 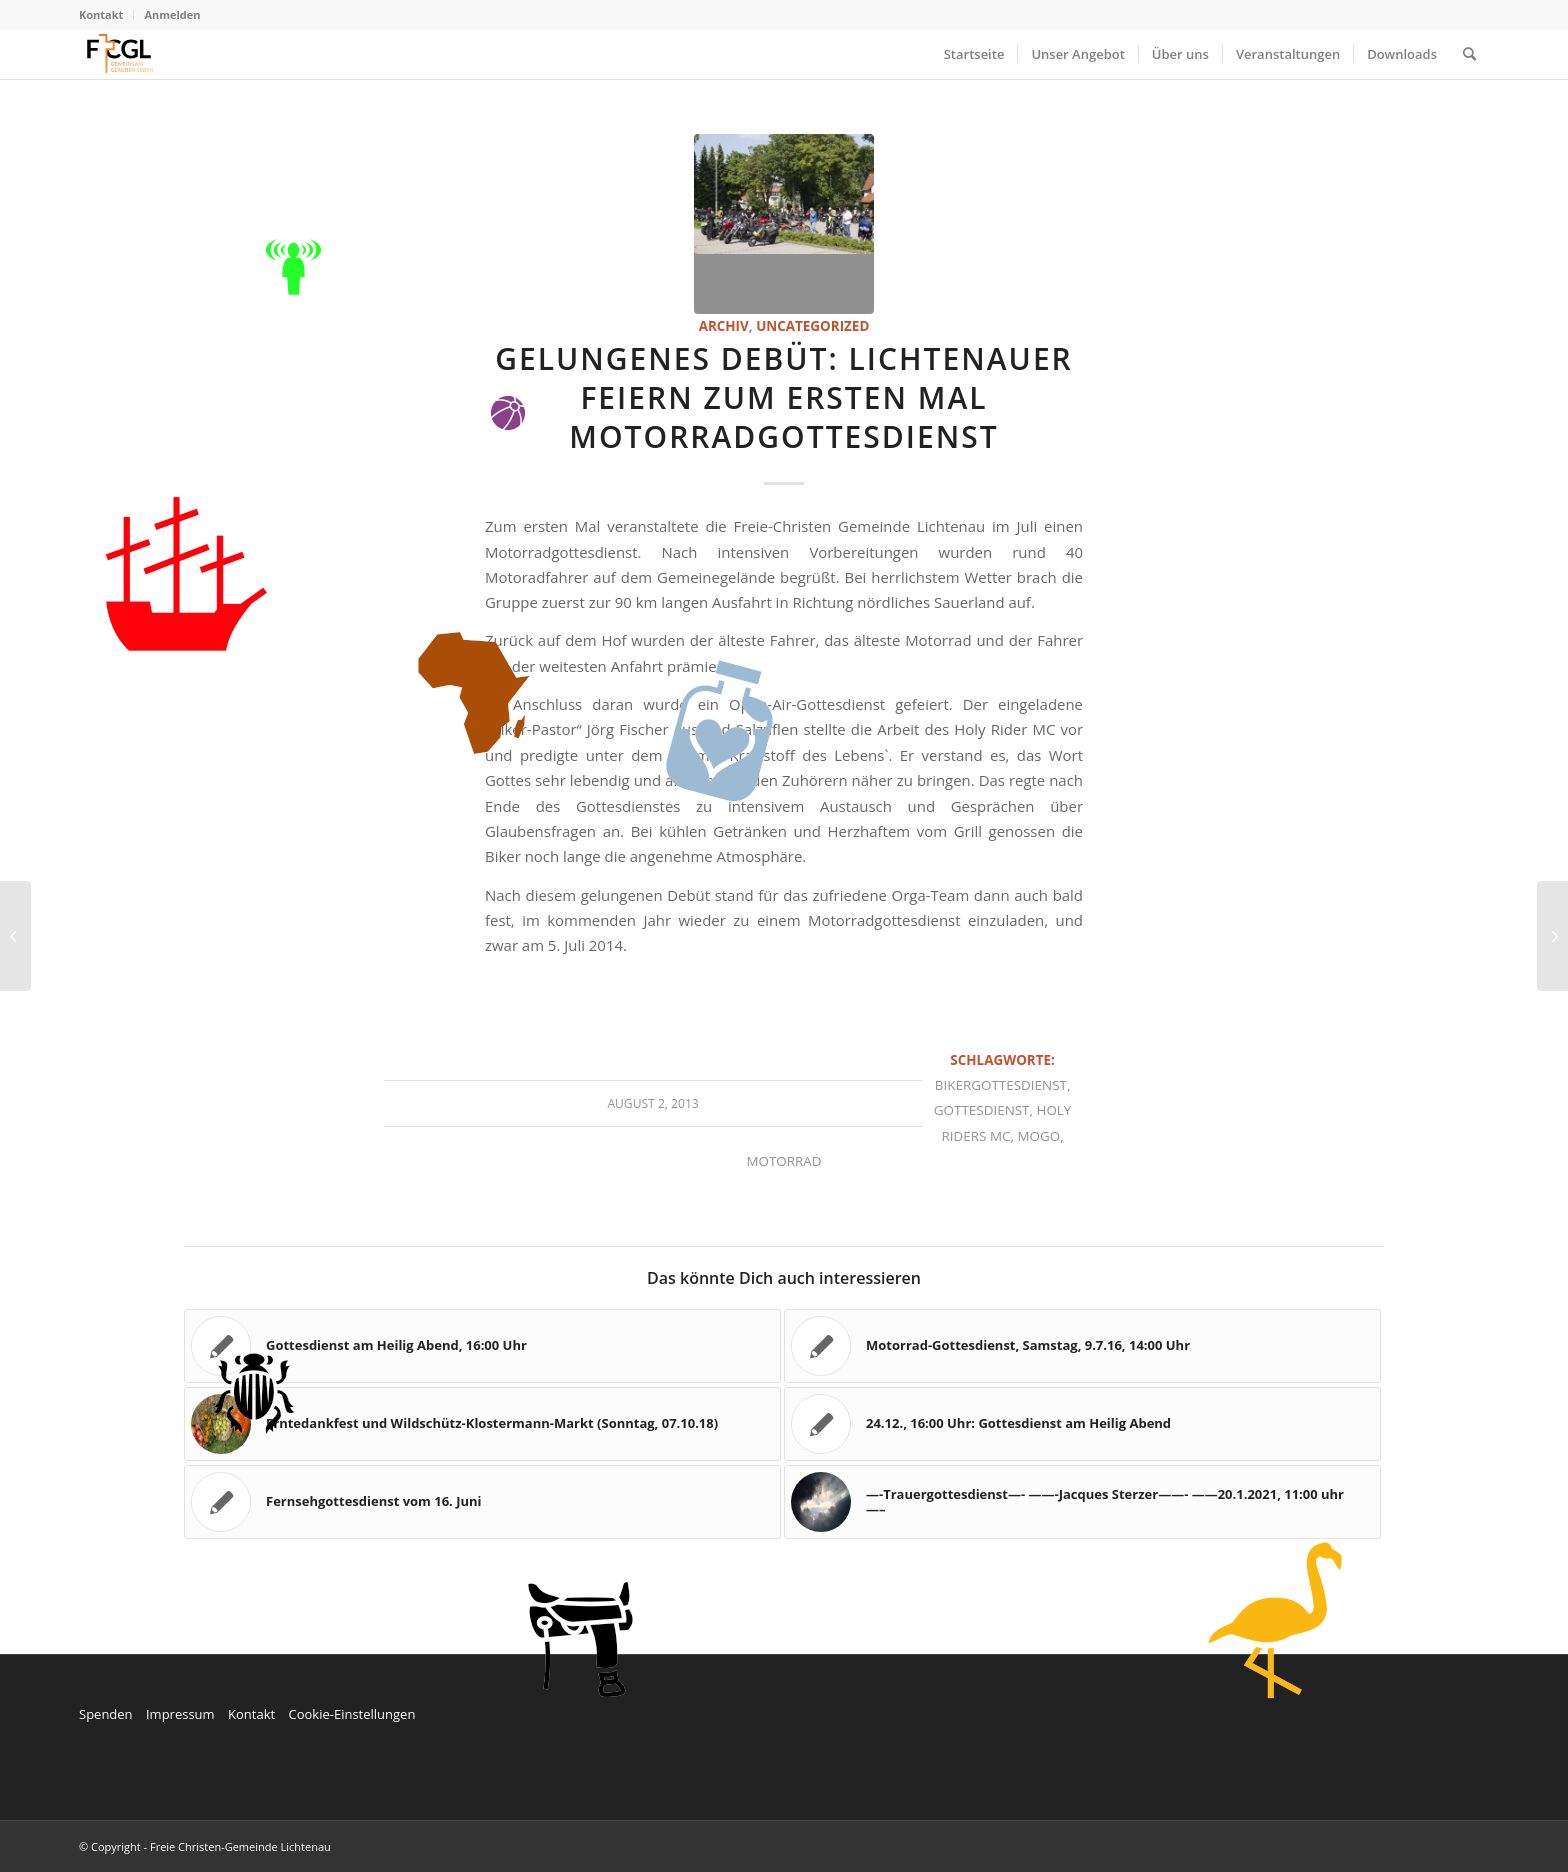 I want to click on decorative flamingo icon for tropical or summer-themed content, so click(x=1275, y=1620).